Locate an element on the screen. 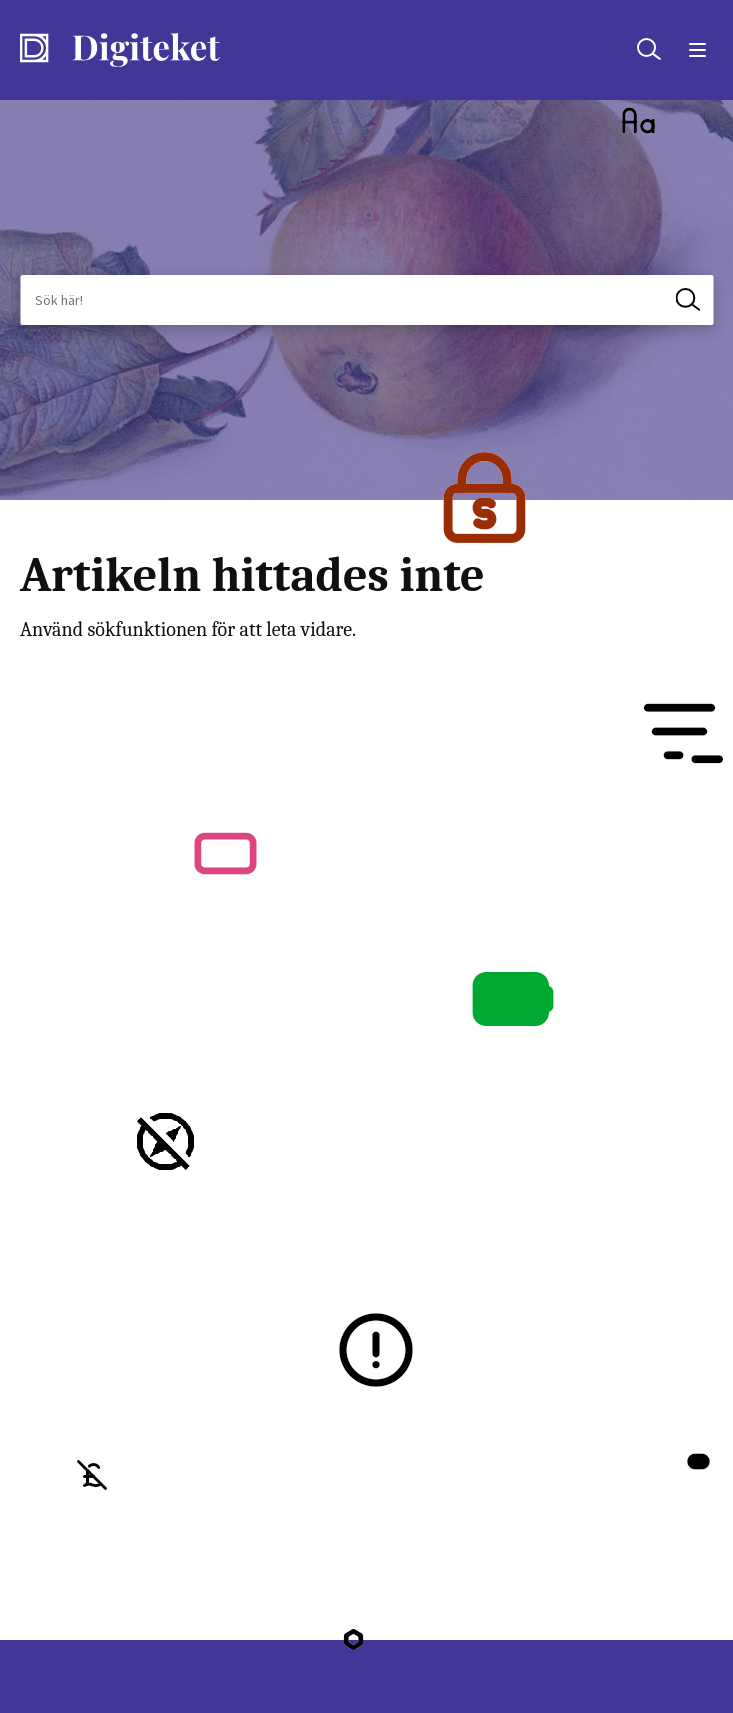 Image resolution: width=733 pixels, height=1713 pixels. access medication or pharmacy features is located at coordinates (698, 1461).